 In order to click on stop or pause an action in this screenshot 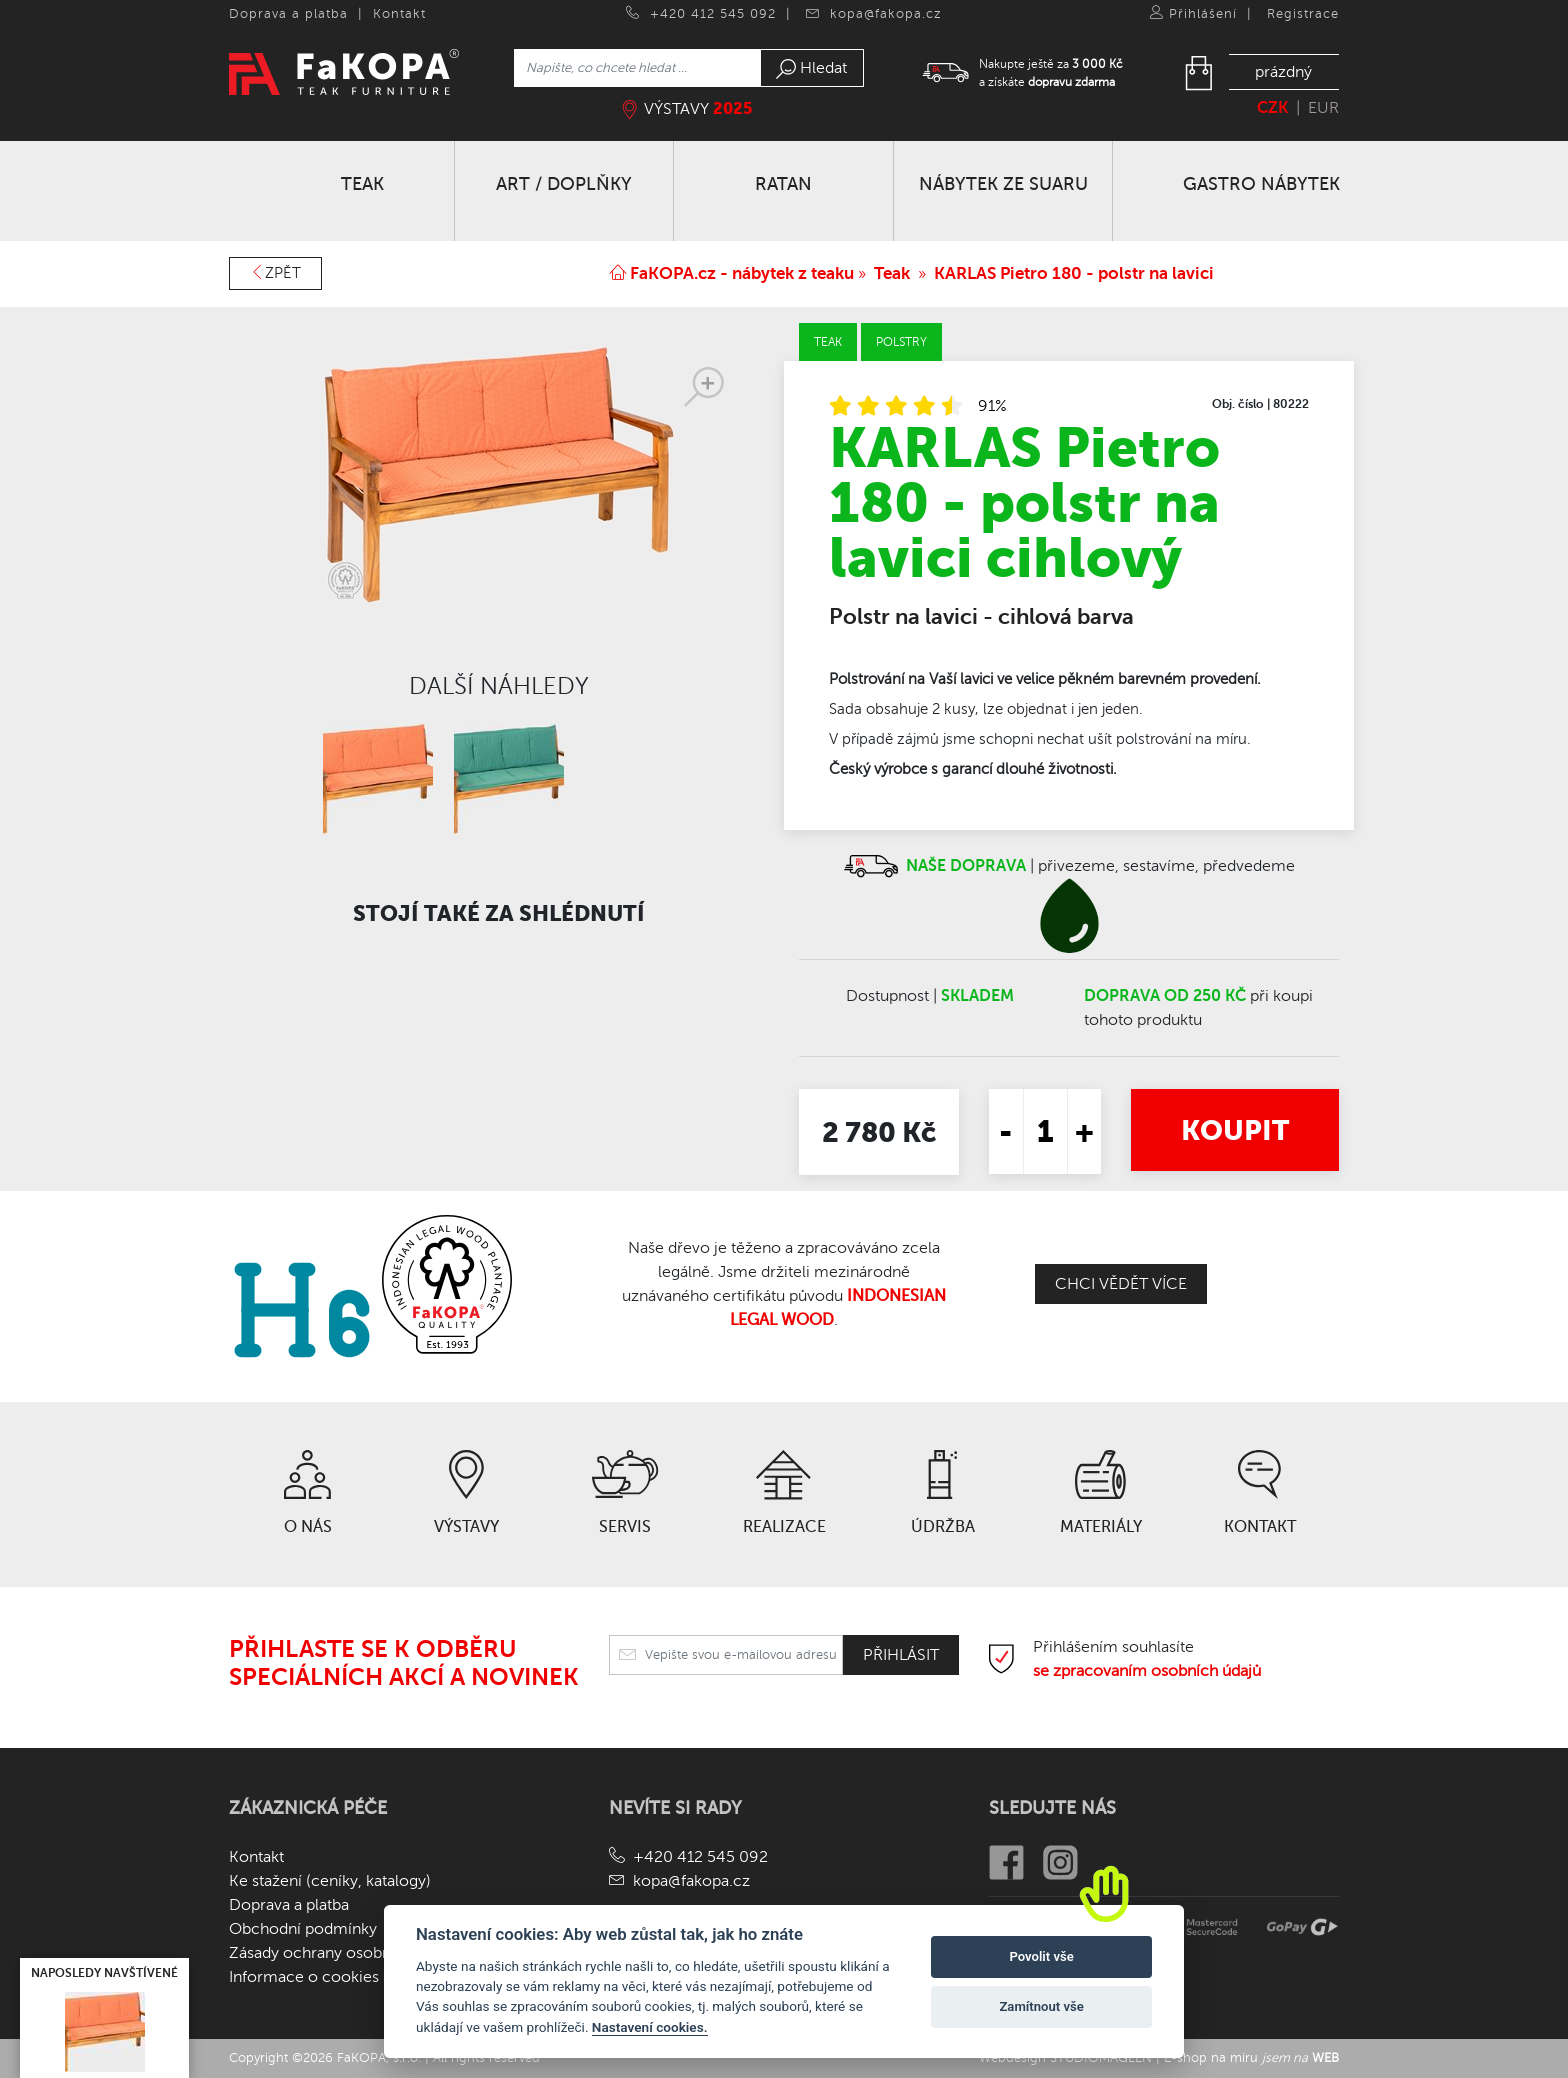, I will do `click(1106, 1894)`.